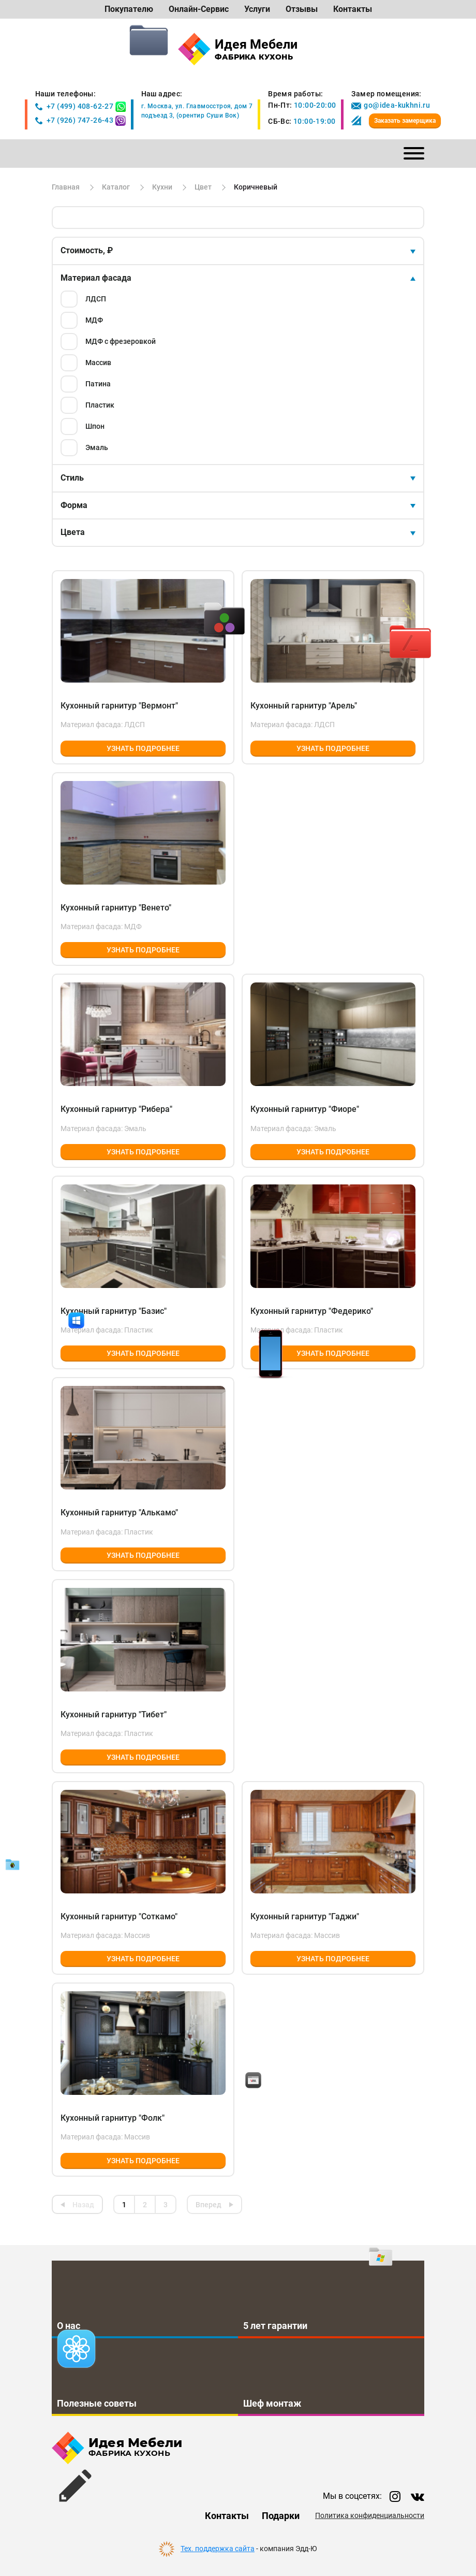 Image resolution: width=476 pixels, height=2576 pixels. I want to click on open desktop wallpaper settings, so click(76, 2349).